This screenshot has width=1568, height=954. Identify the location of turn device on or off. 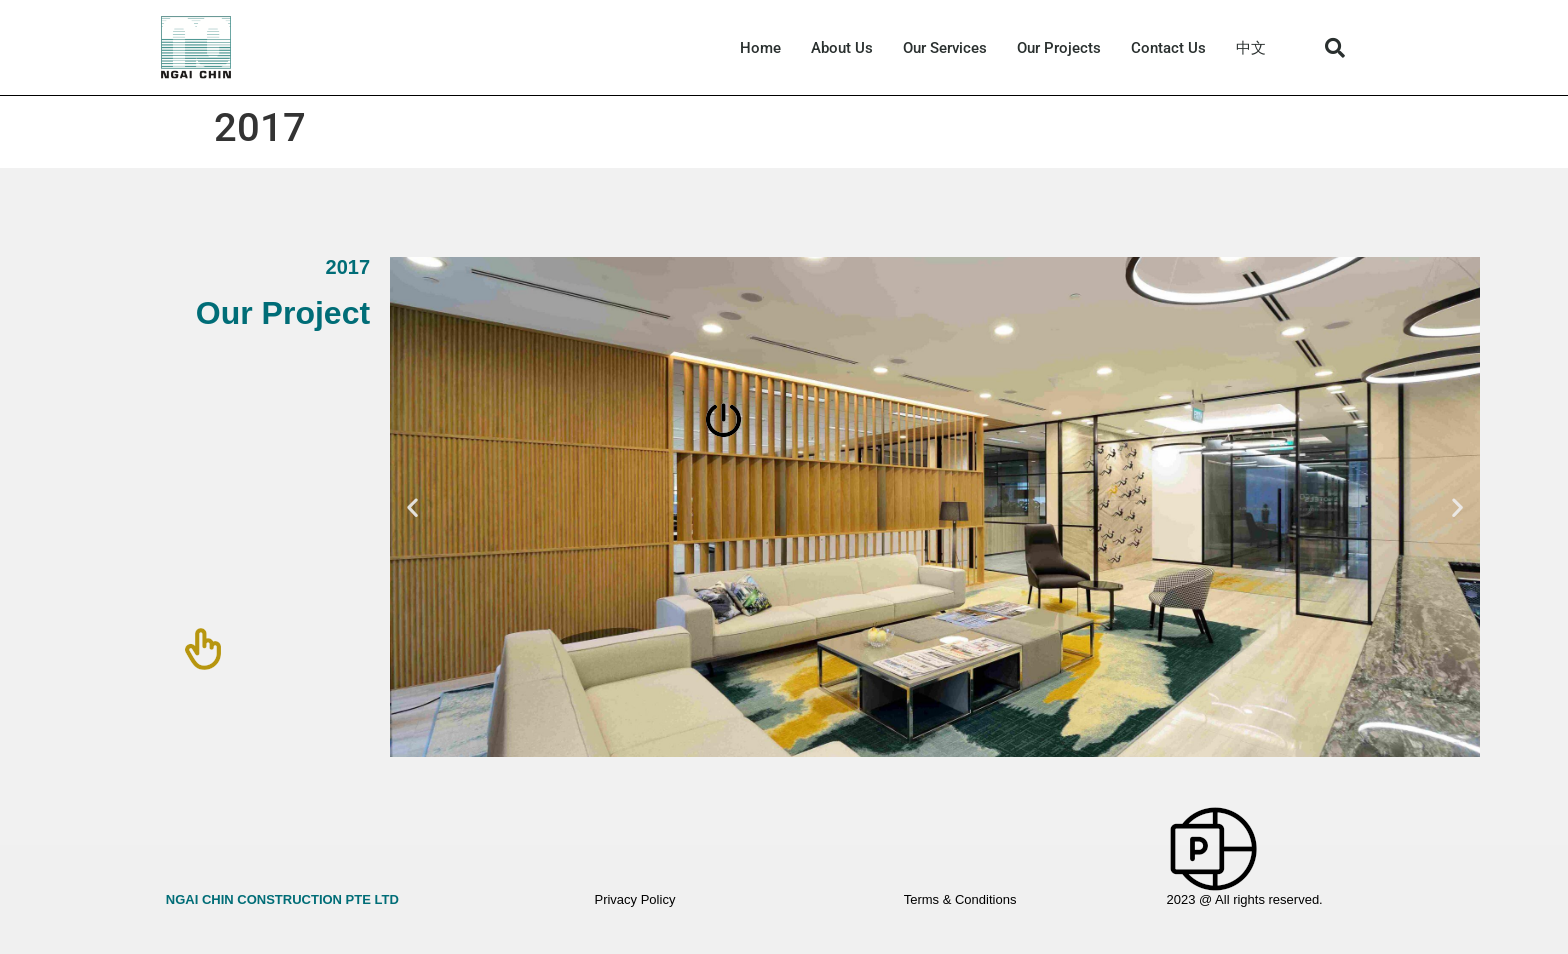
(723, 419).